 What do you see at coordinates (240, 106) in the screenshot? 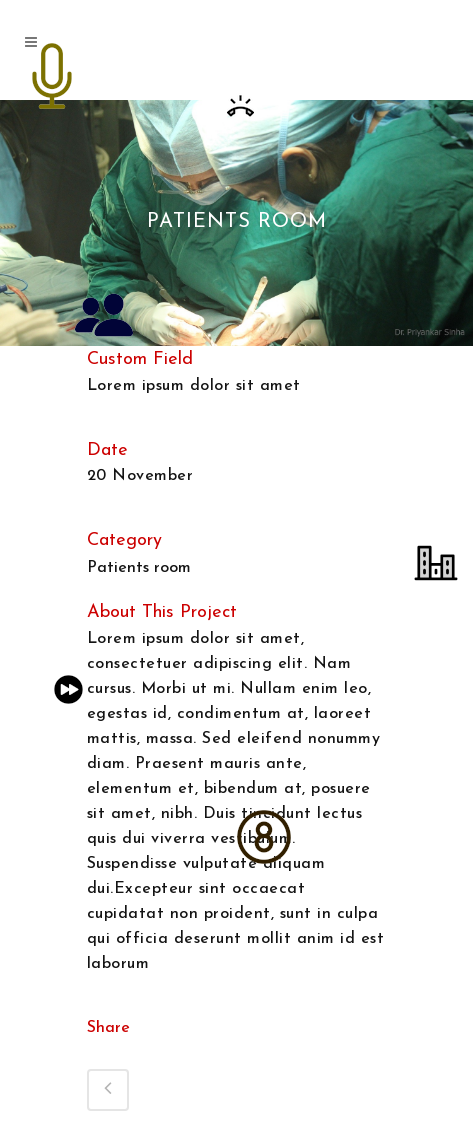
I see `incoming call ringing` at bounding box center [240, 106].